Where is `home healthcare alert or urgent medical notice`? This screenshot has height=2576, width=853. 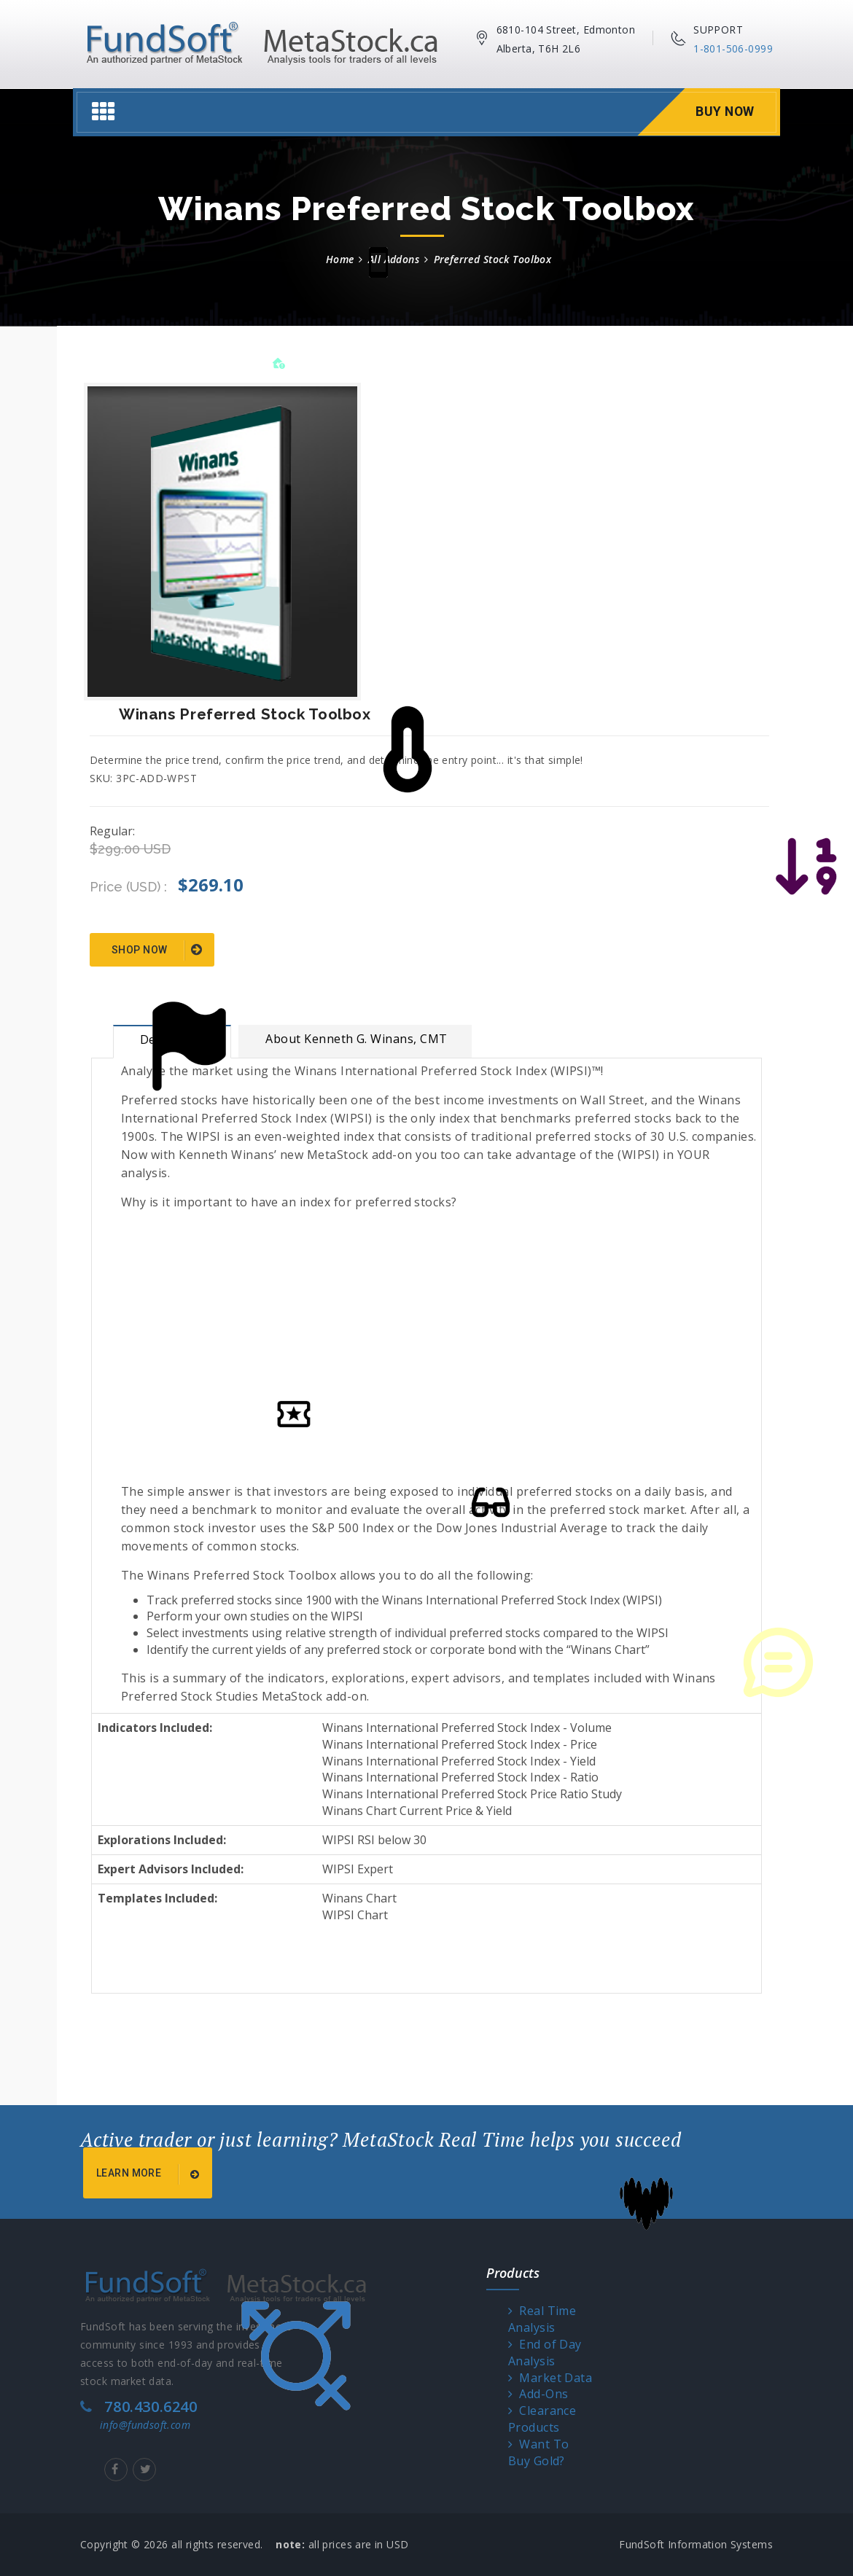
home healthcare alert or urgent medical notice is located at coordinates (279, 363).